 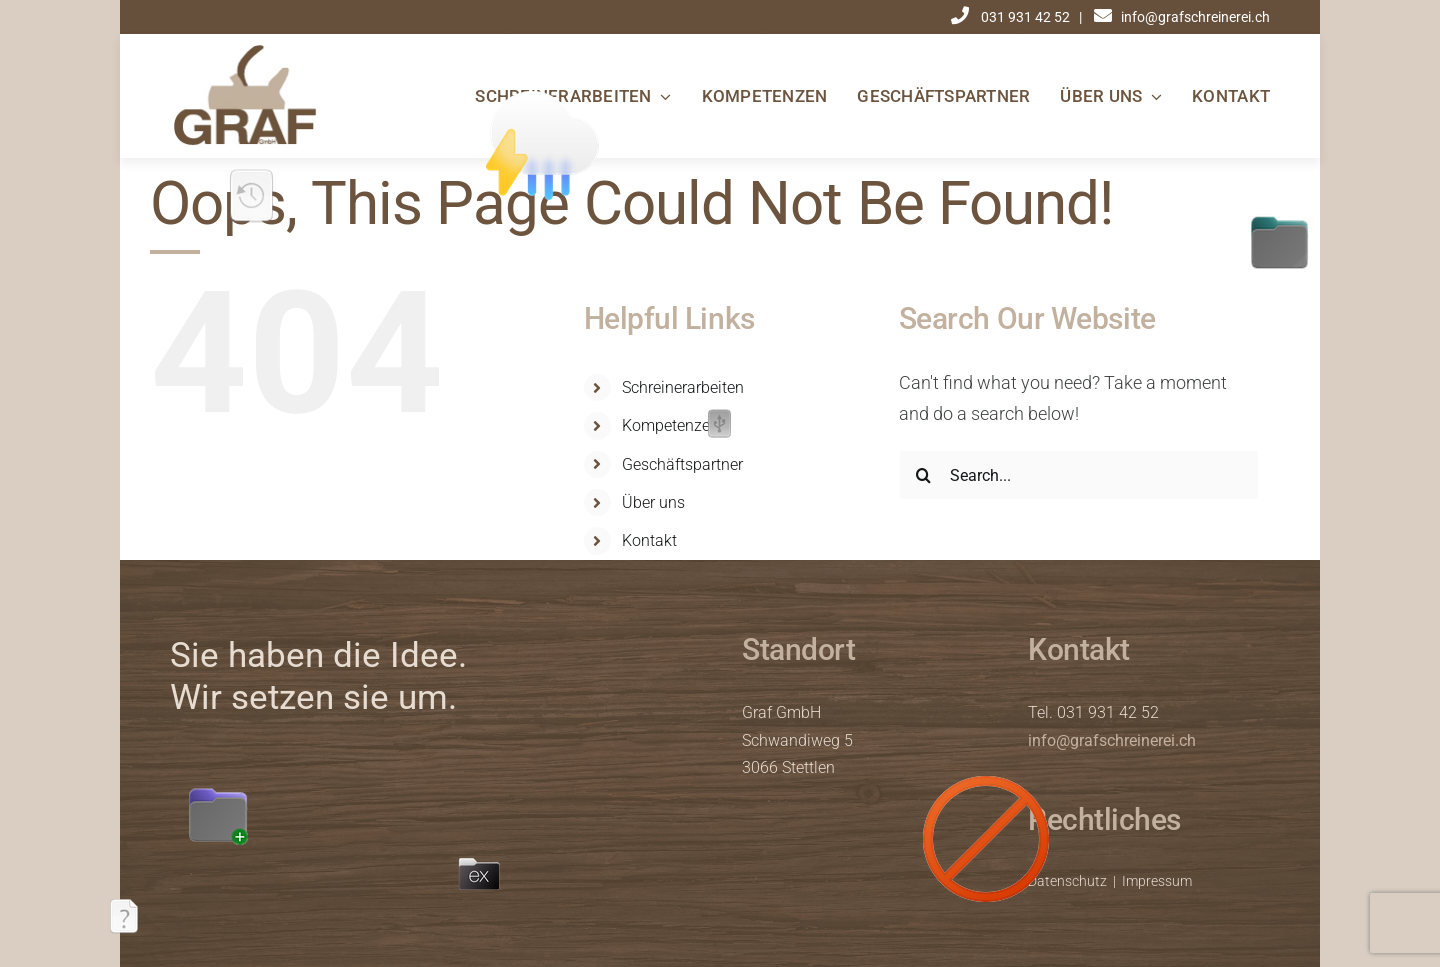 What do you see at coordinates (542, 145) in the screenshot?
I see `indicates stormy weather conditions` at bounding box center [542, 145].